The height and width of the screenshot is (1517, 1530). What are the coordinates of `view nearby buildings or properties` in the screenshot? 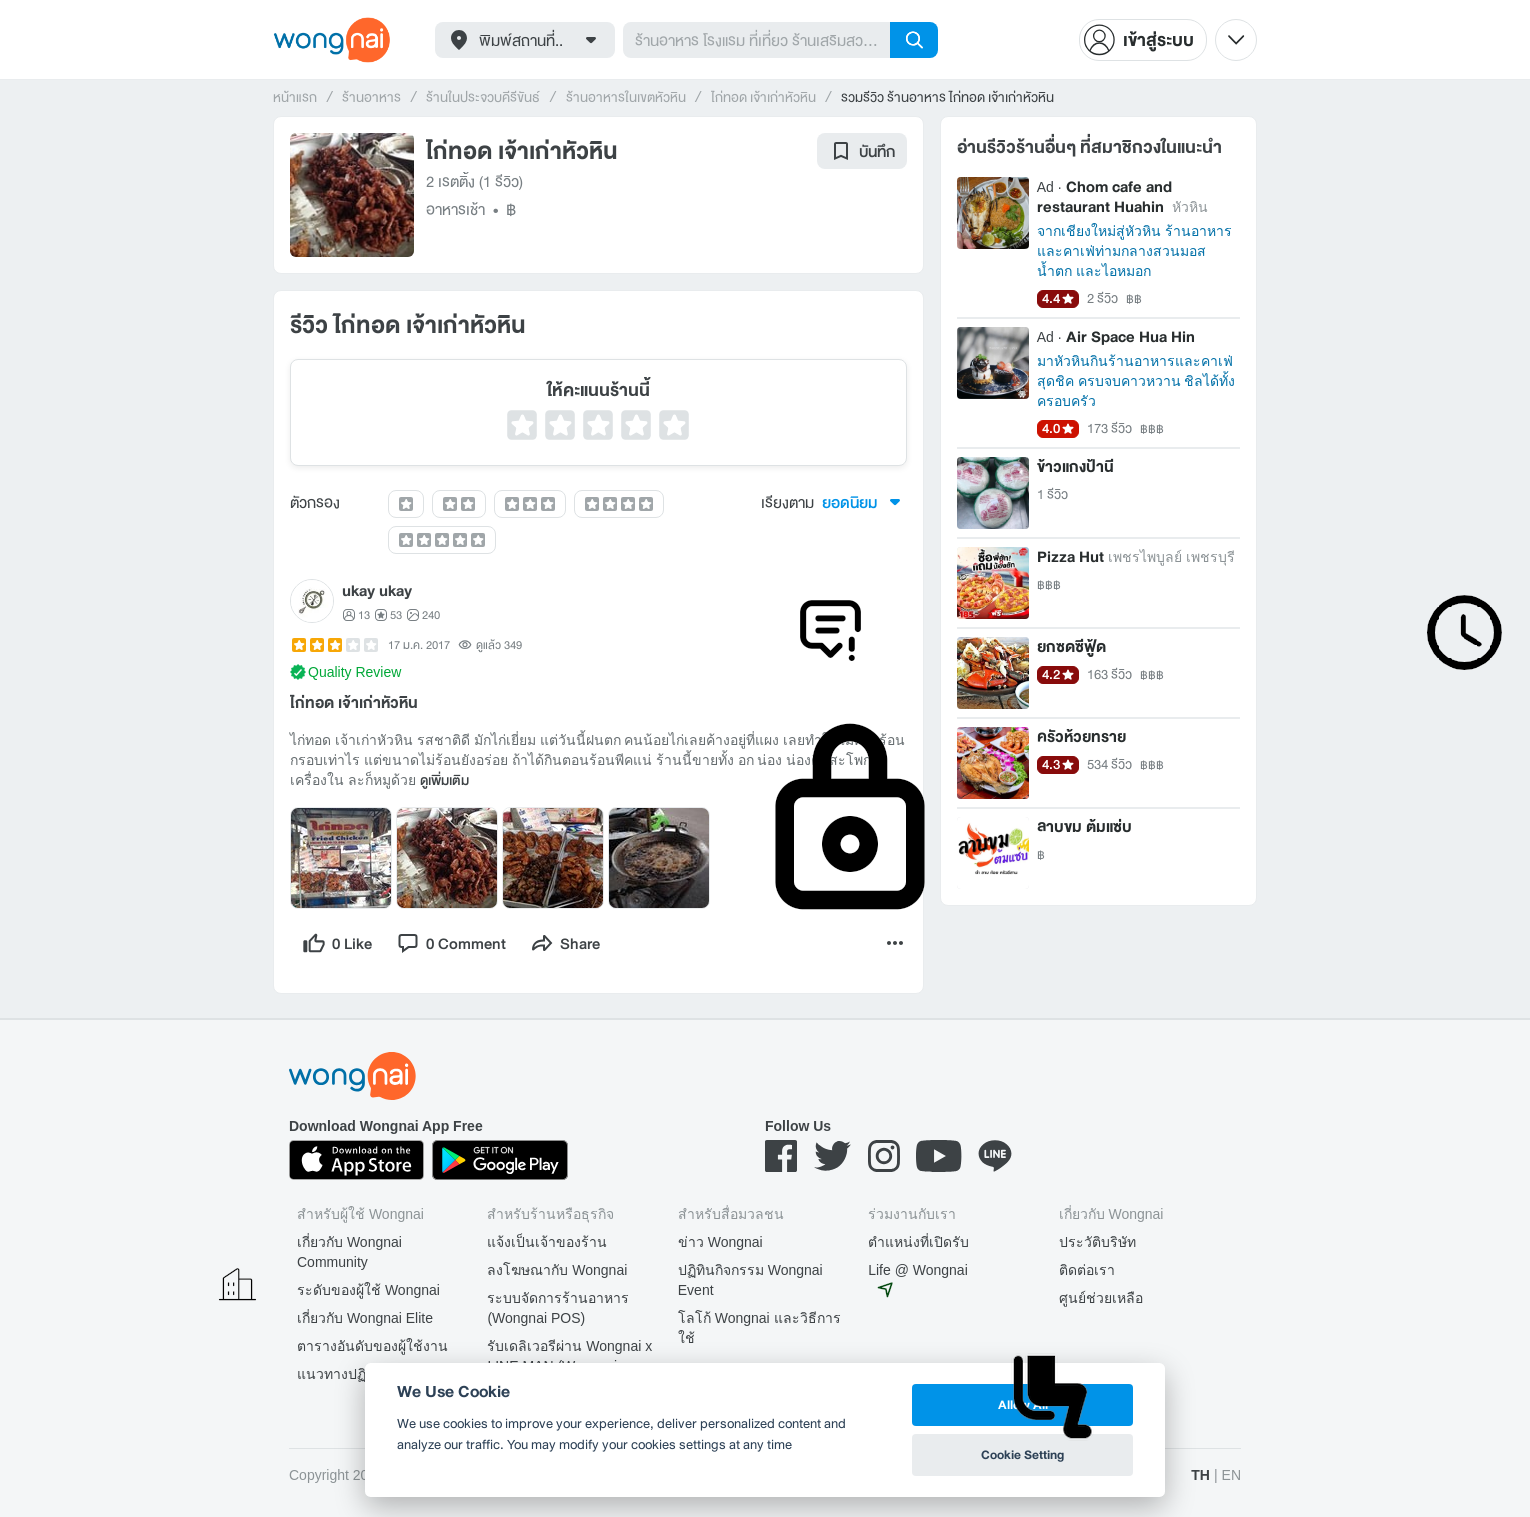 It's located at (237, 1285).